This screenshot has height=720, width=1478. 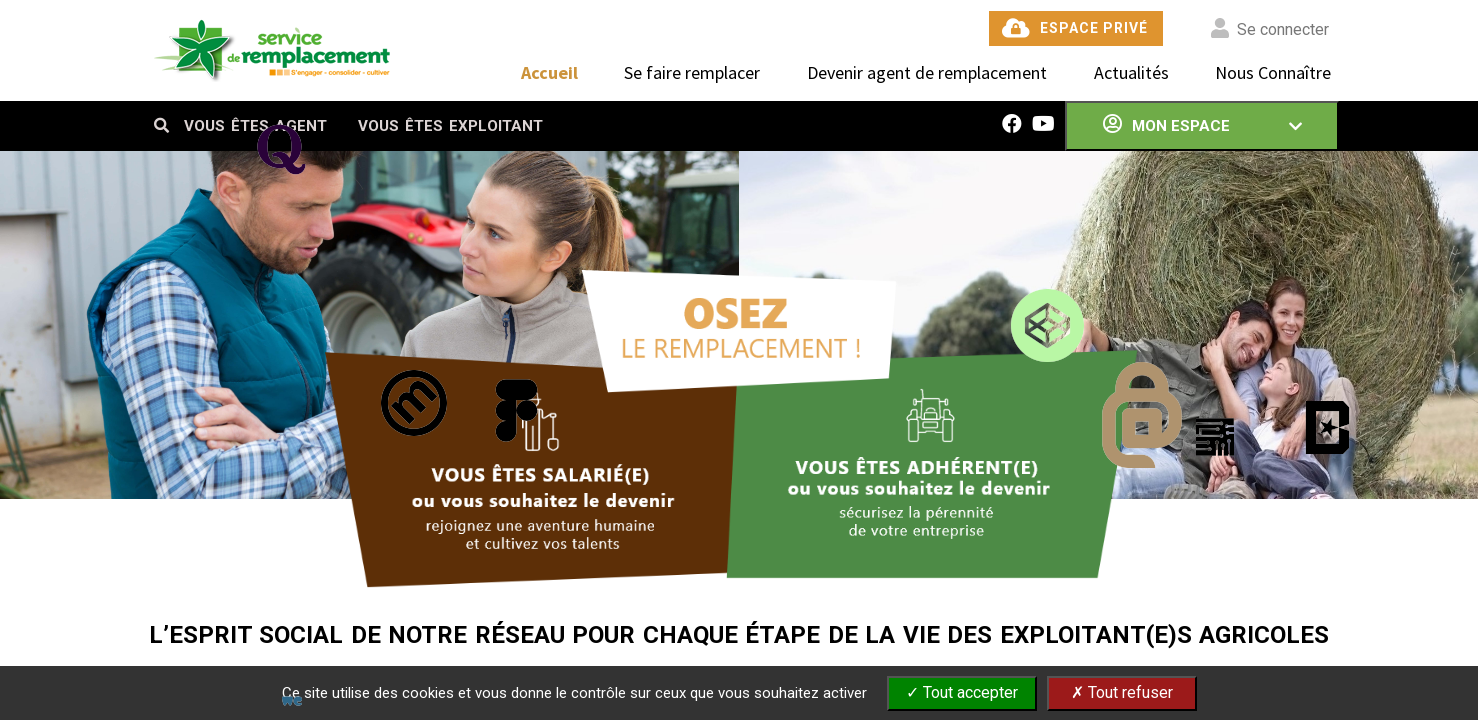 I want to click on open addy.io email alias service, so click(x=1142, y=415).